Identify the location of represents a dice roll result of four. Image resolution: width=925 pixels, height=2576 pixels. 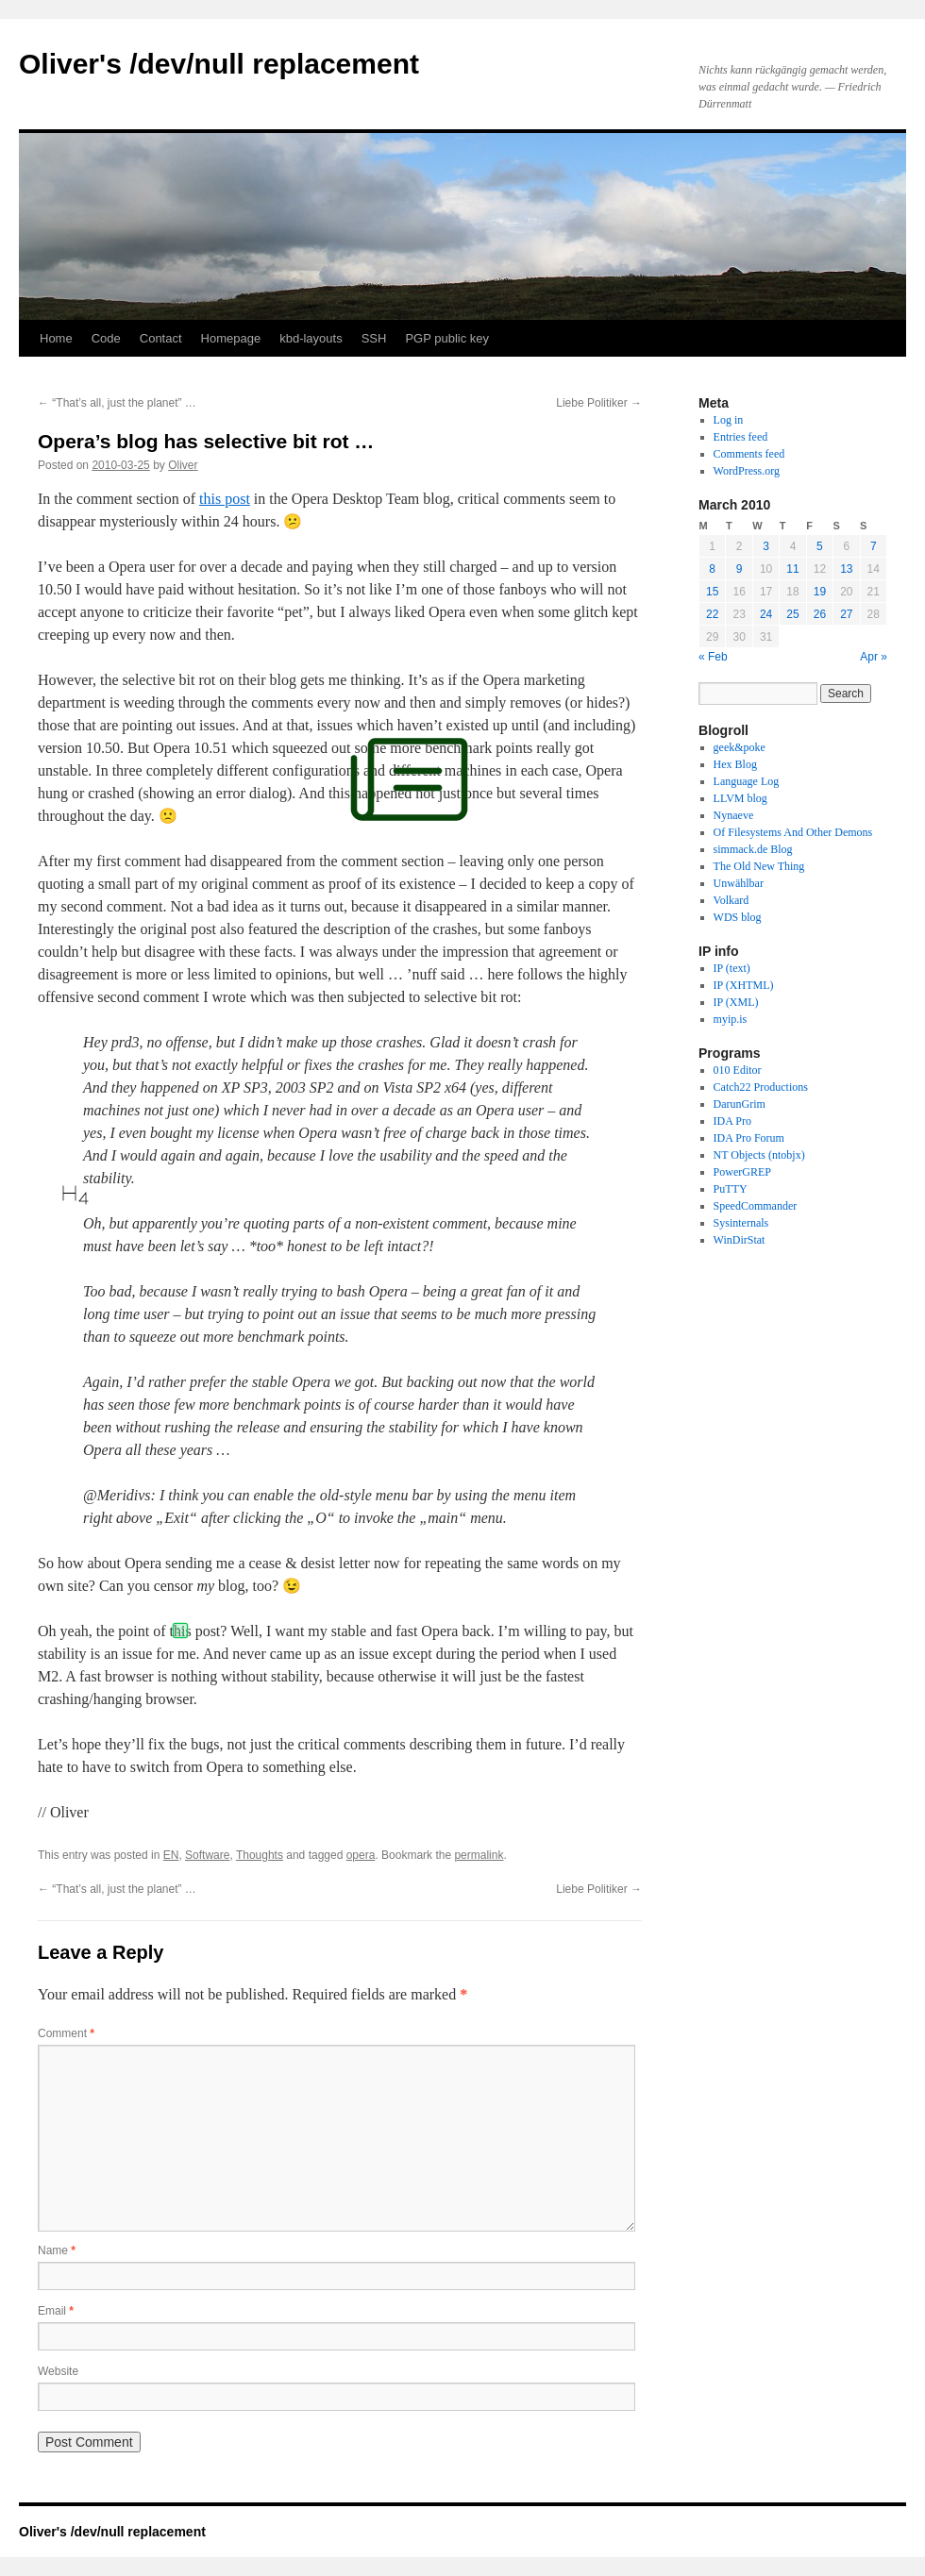
(180, 1631).